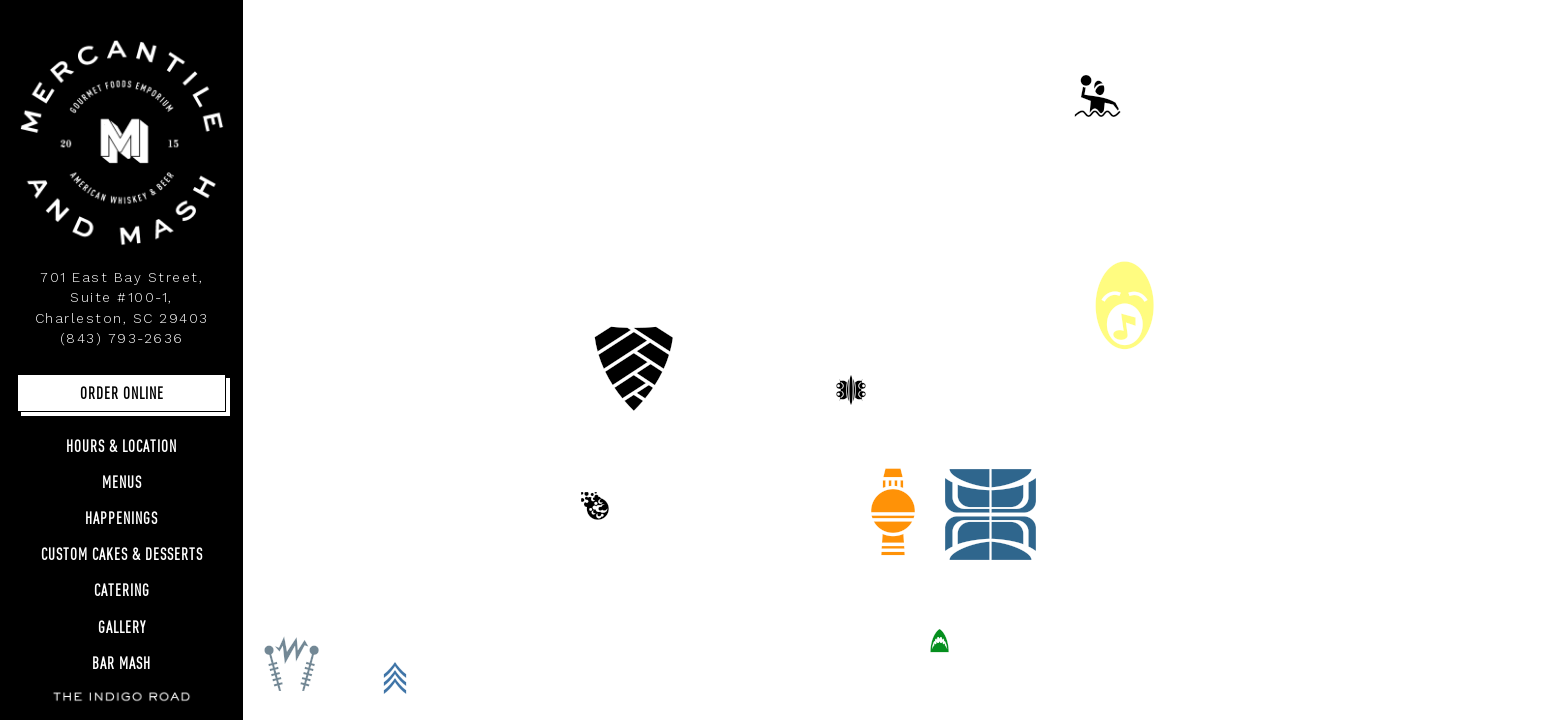 This screenshot has height=720, width=1568. What do you see at coordinates (291, 663) in the screenshot?
I see `indicates electrical discharge or power surge` at bounding box center [291, 663].